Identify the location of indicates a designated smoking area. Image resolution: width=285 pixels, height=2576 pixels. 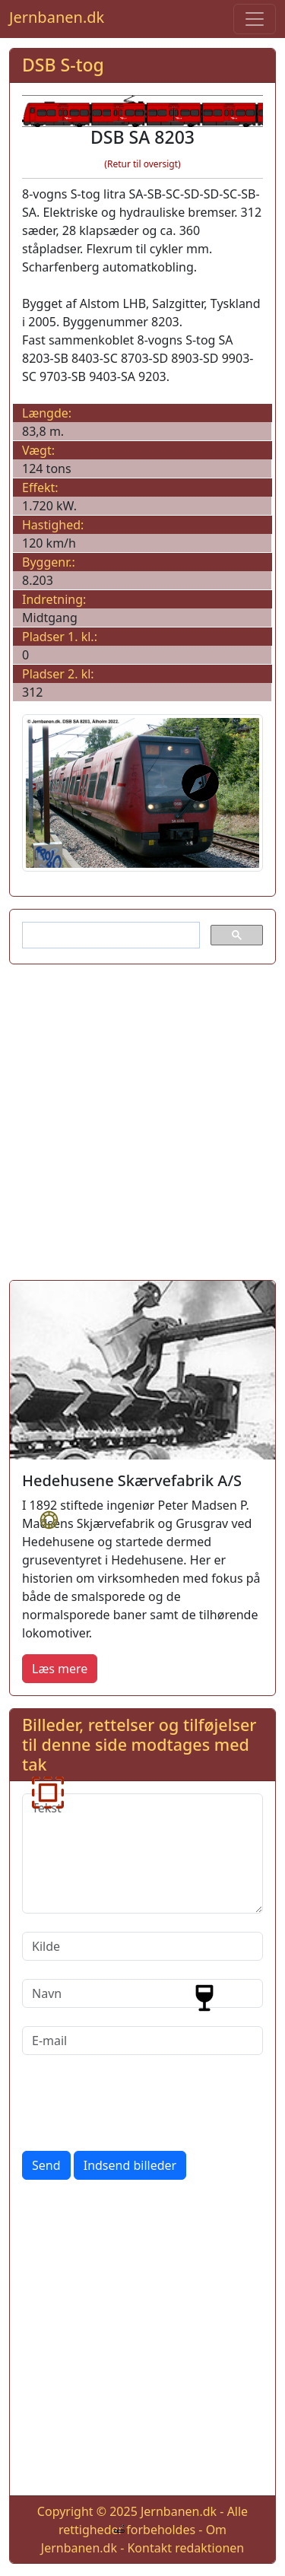
(119, 2530).